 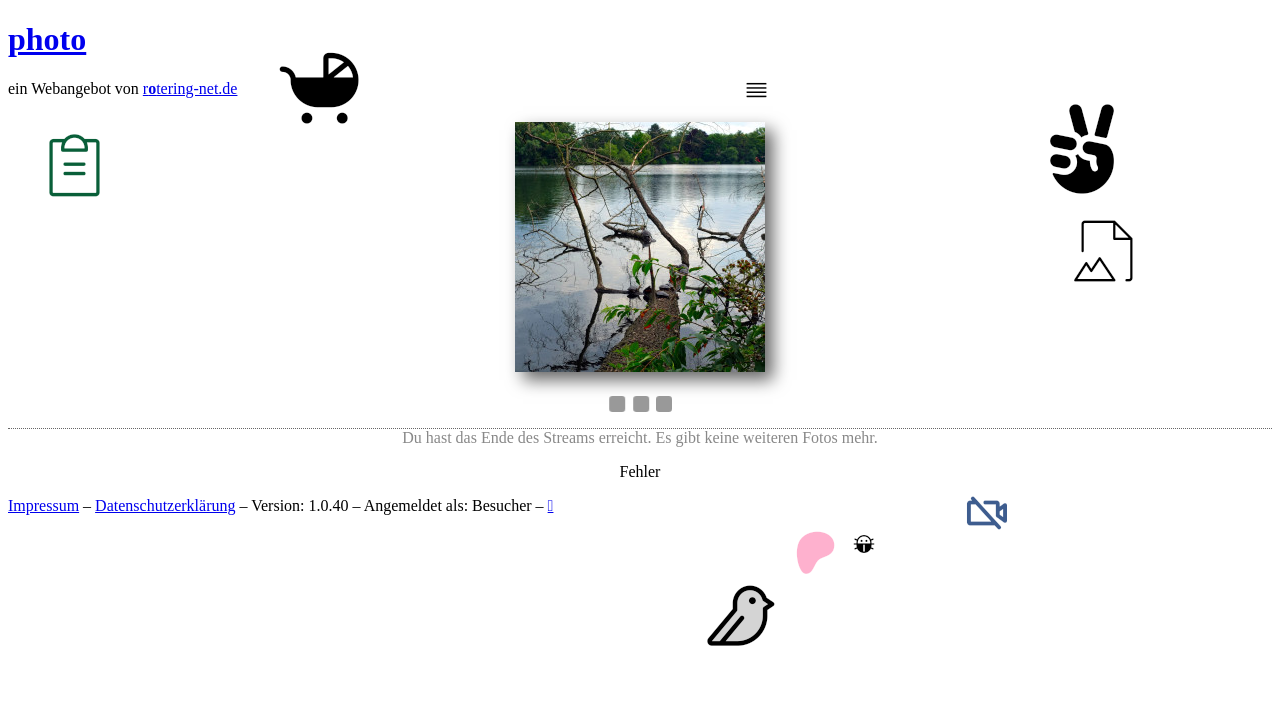 I want to click on link to patreon creator page, so click(x=814, y=552).